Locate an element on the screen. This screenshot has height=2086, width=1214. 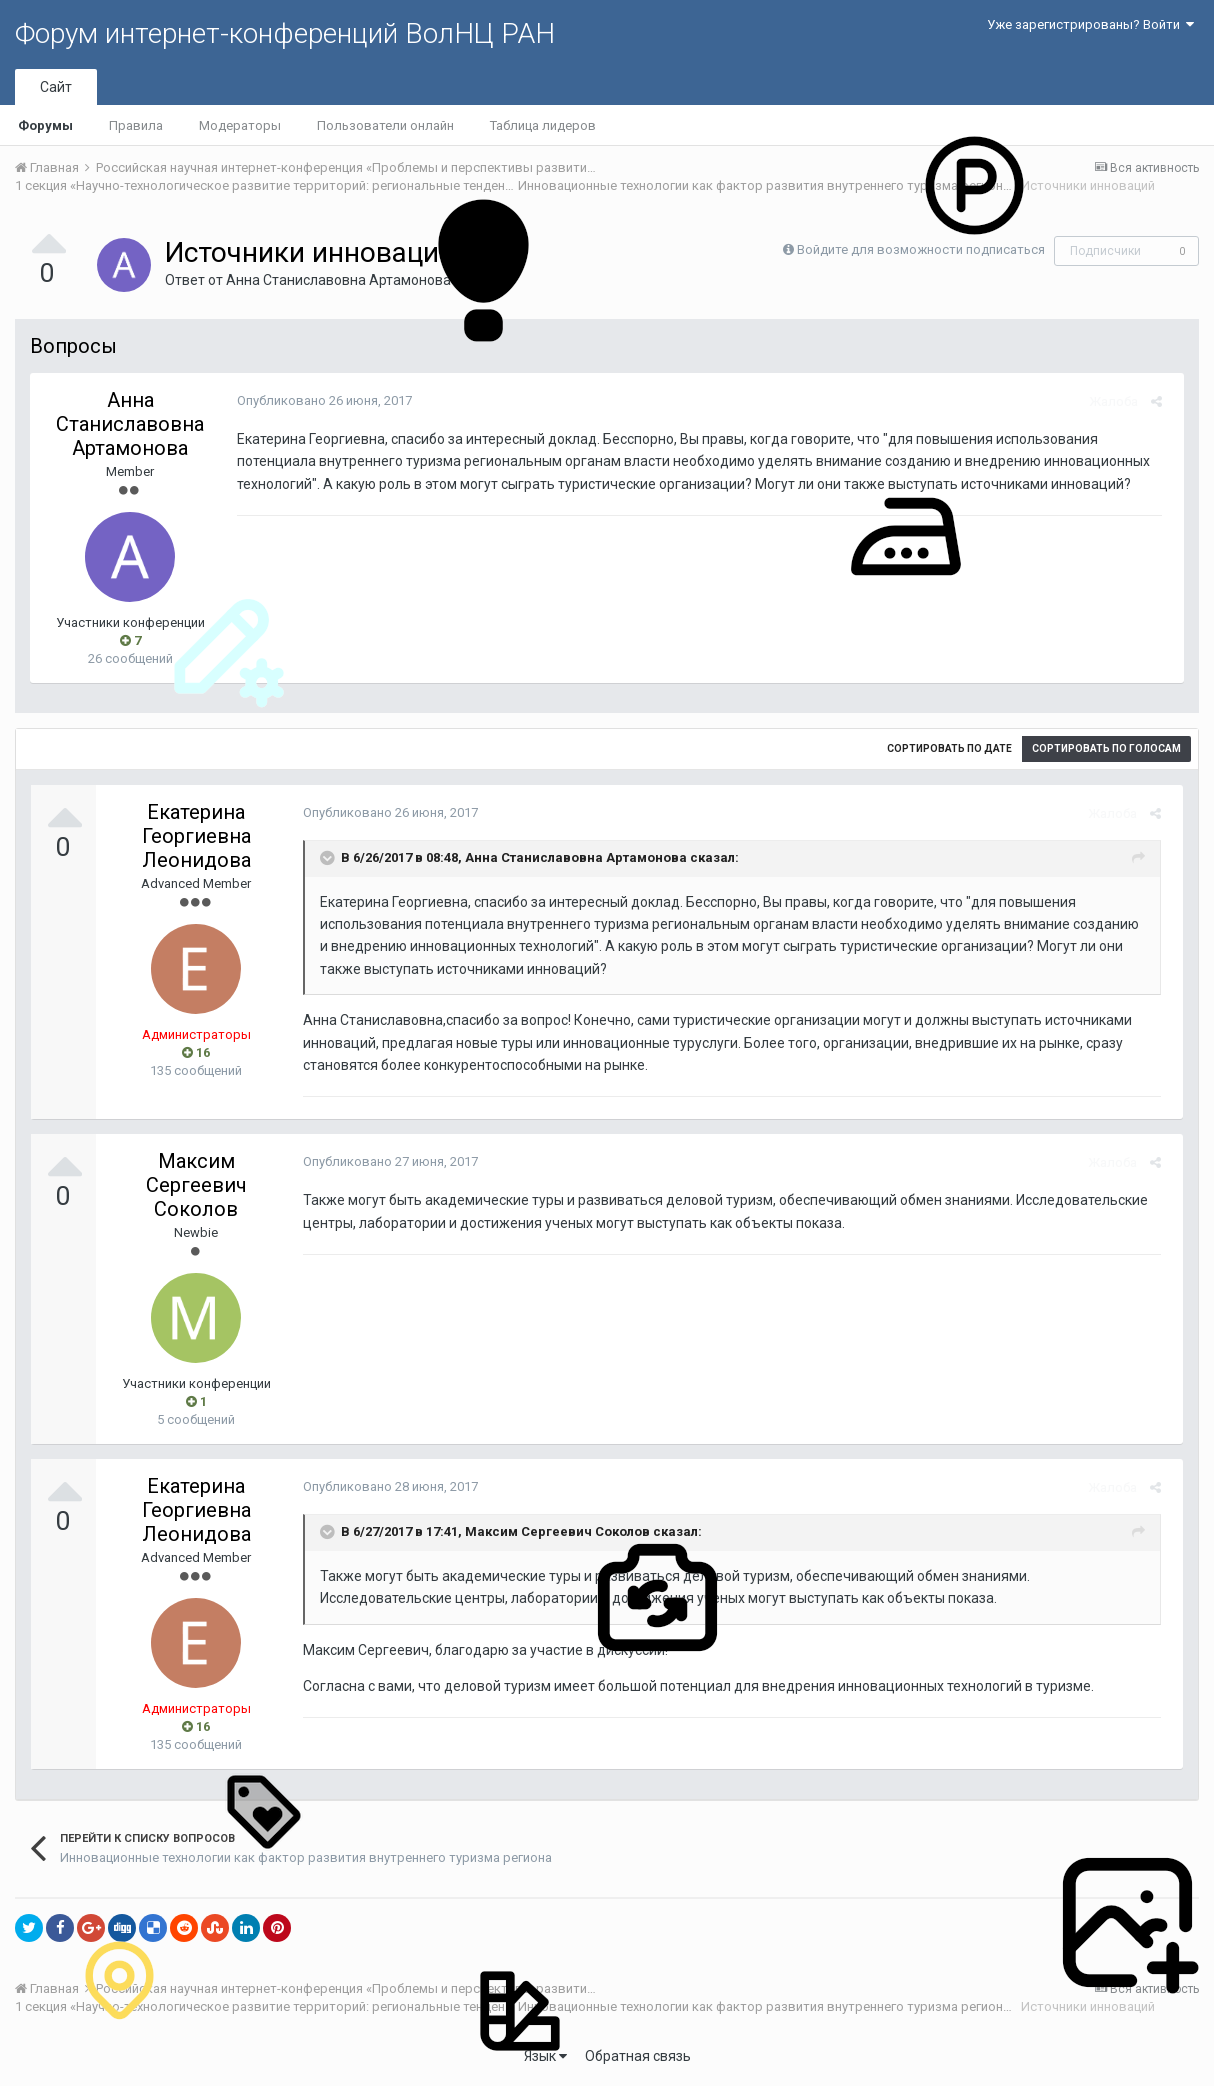
edit settings or preferences is located at coordinates (223, 644).